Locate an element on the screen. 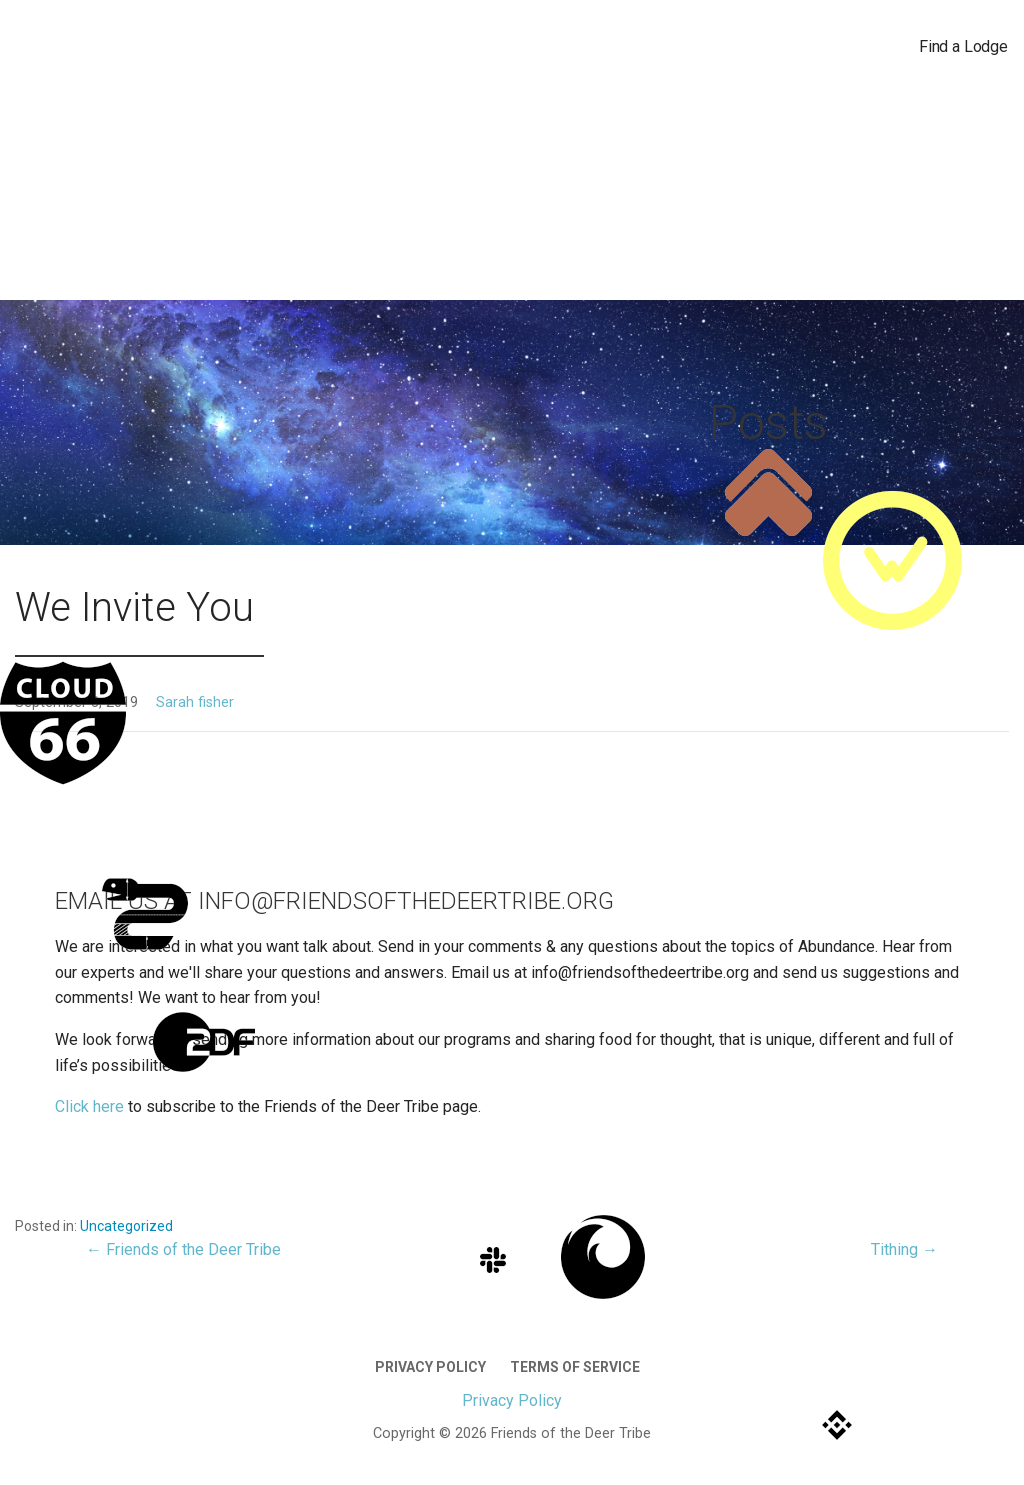 The height and width of the screenshot is (1485, 1024). open Slack messaging app is located at coordinates (493, 1260).